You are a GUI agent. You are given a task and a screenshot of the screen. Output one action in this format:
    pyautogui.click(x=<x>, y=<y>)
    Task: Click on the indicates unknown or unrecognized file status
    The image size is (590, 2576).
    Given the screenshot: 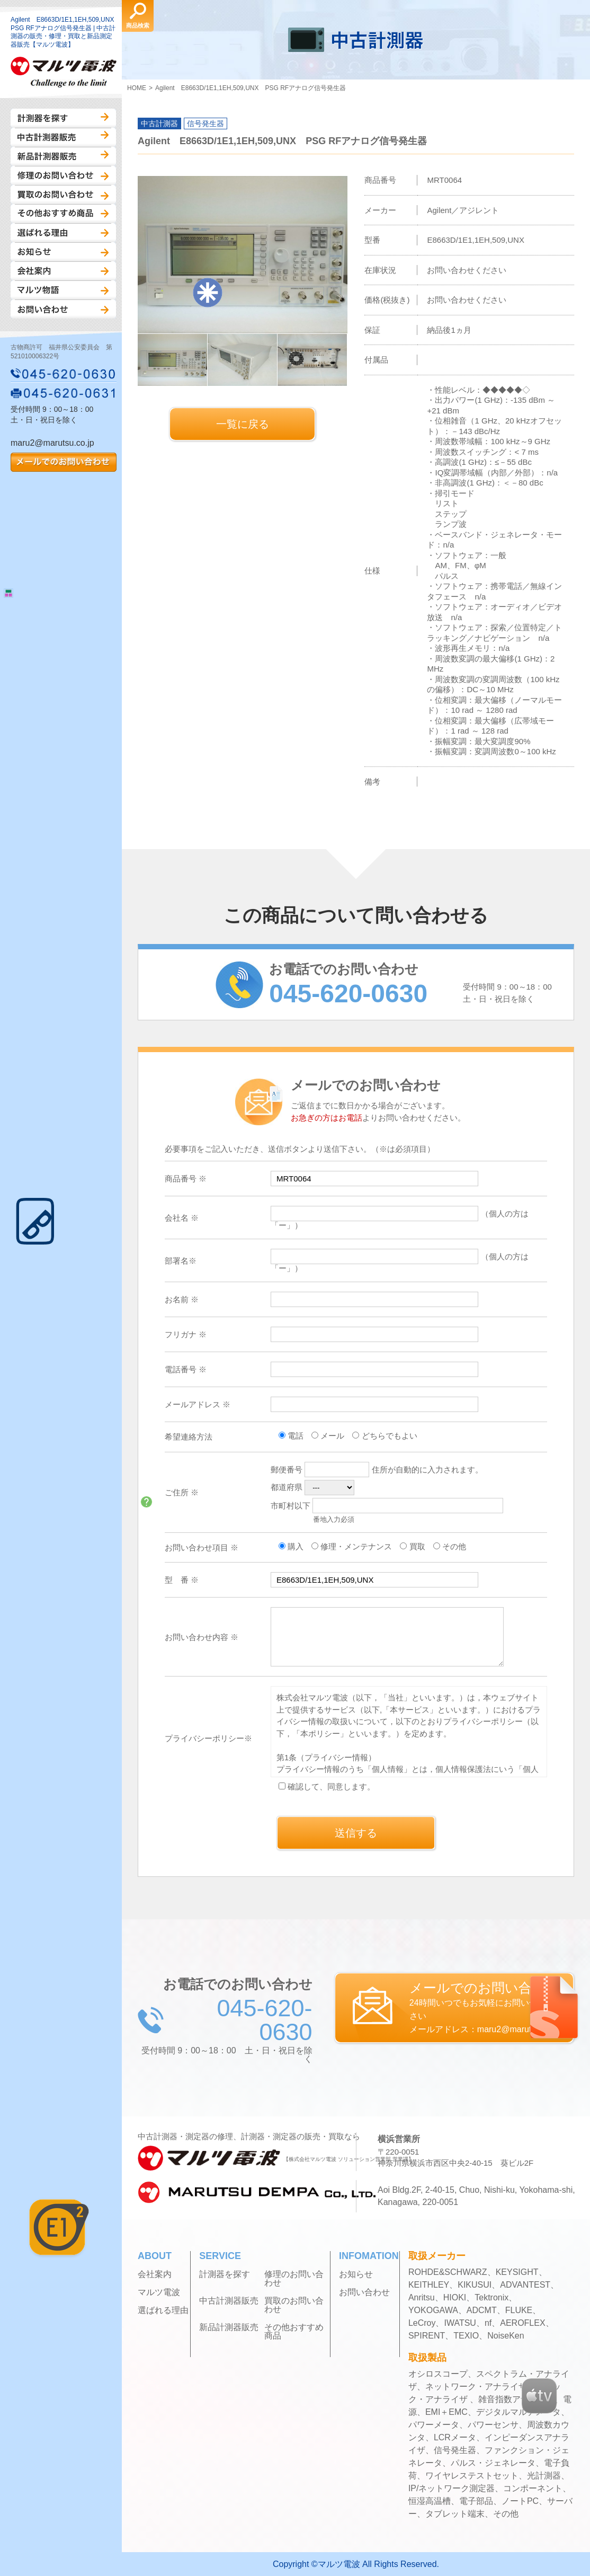 What is the action you would take?
    pyautogui.click(x=146, y=1502)
    